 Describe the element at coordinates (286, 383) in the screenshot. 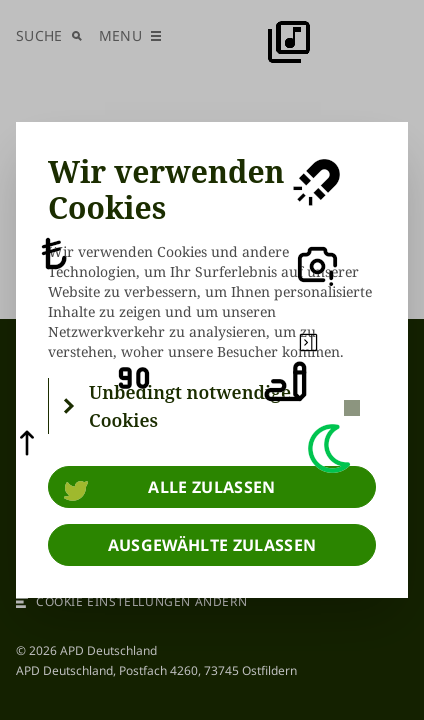

I see `compose or write new content` at that location.